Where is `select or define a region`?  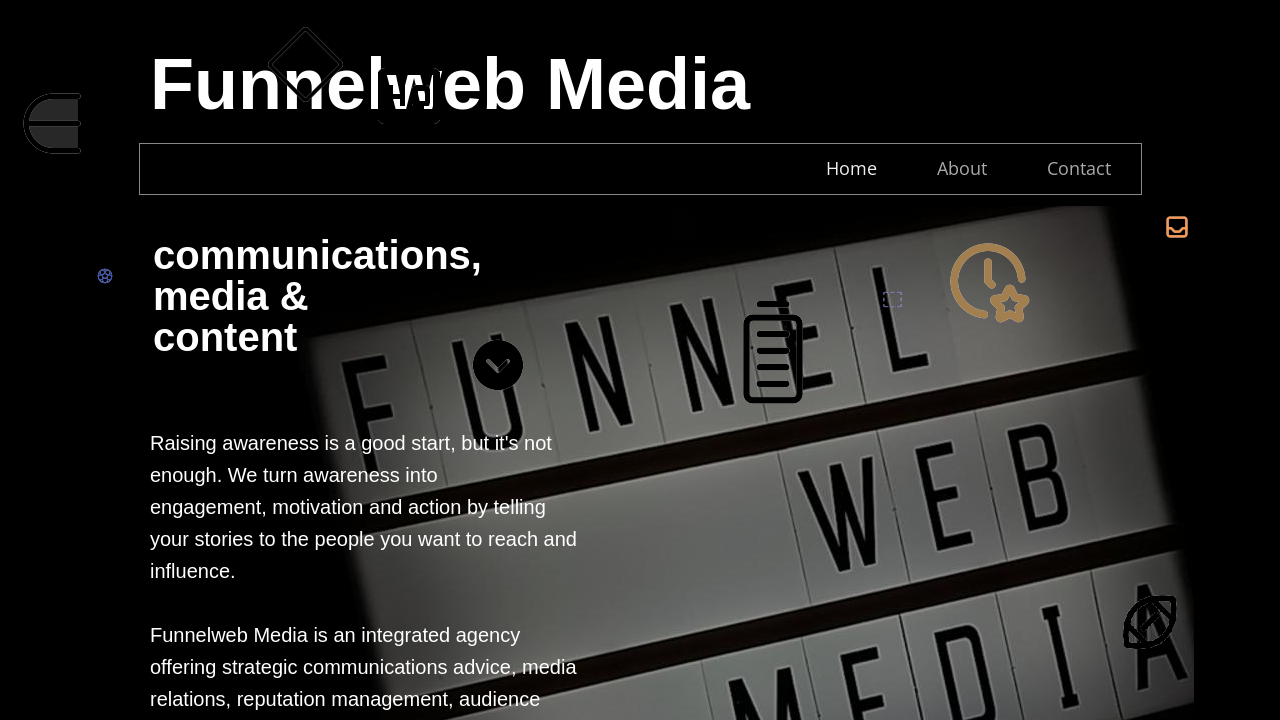
select or define a region is located at coordinates (892, 299).